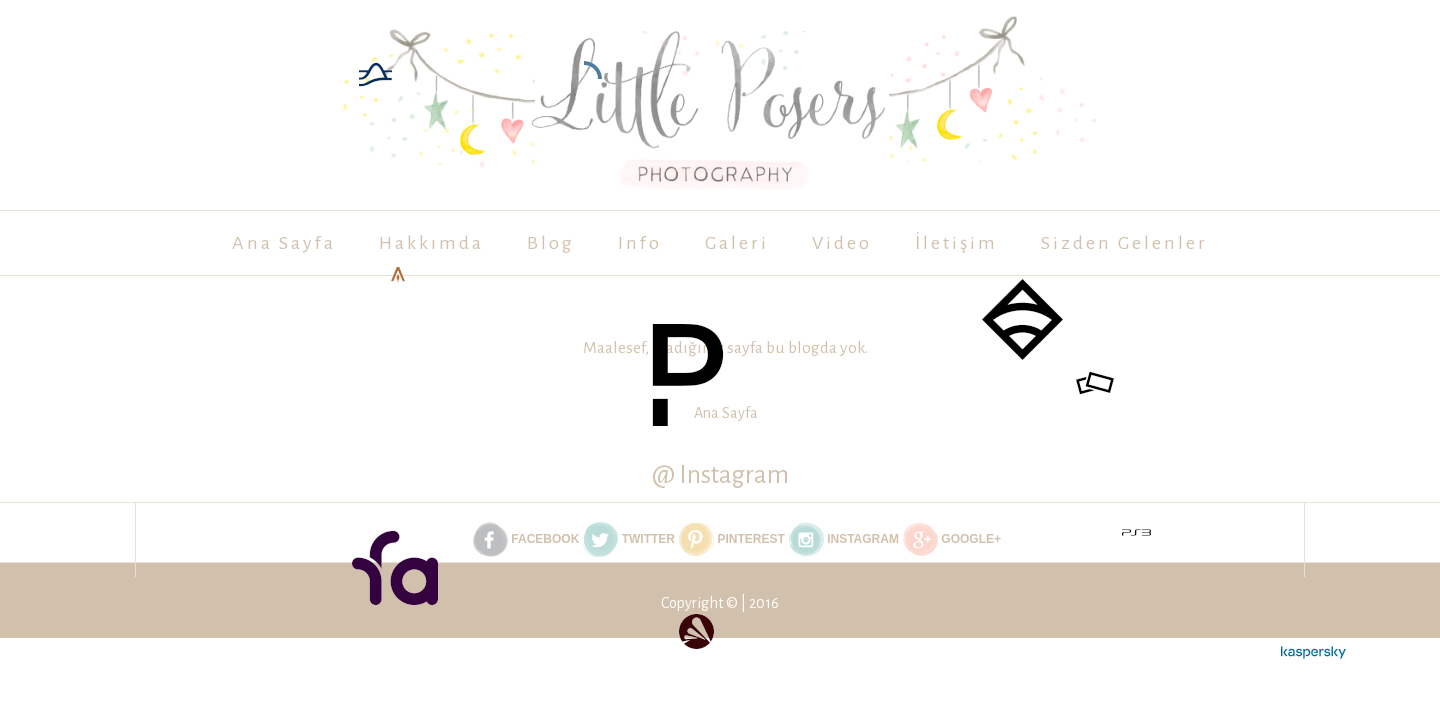 The width and height of the screenshot is (1440, 720). I want to click on apache pulsar logo, so click(375, 74).